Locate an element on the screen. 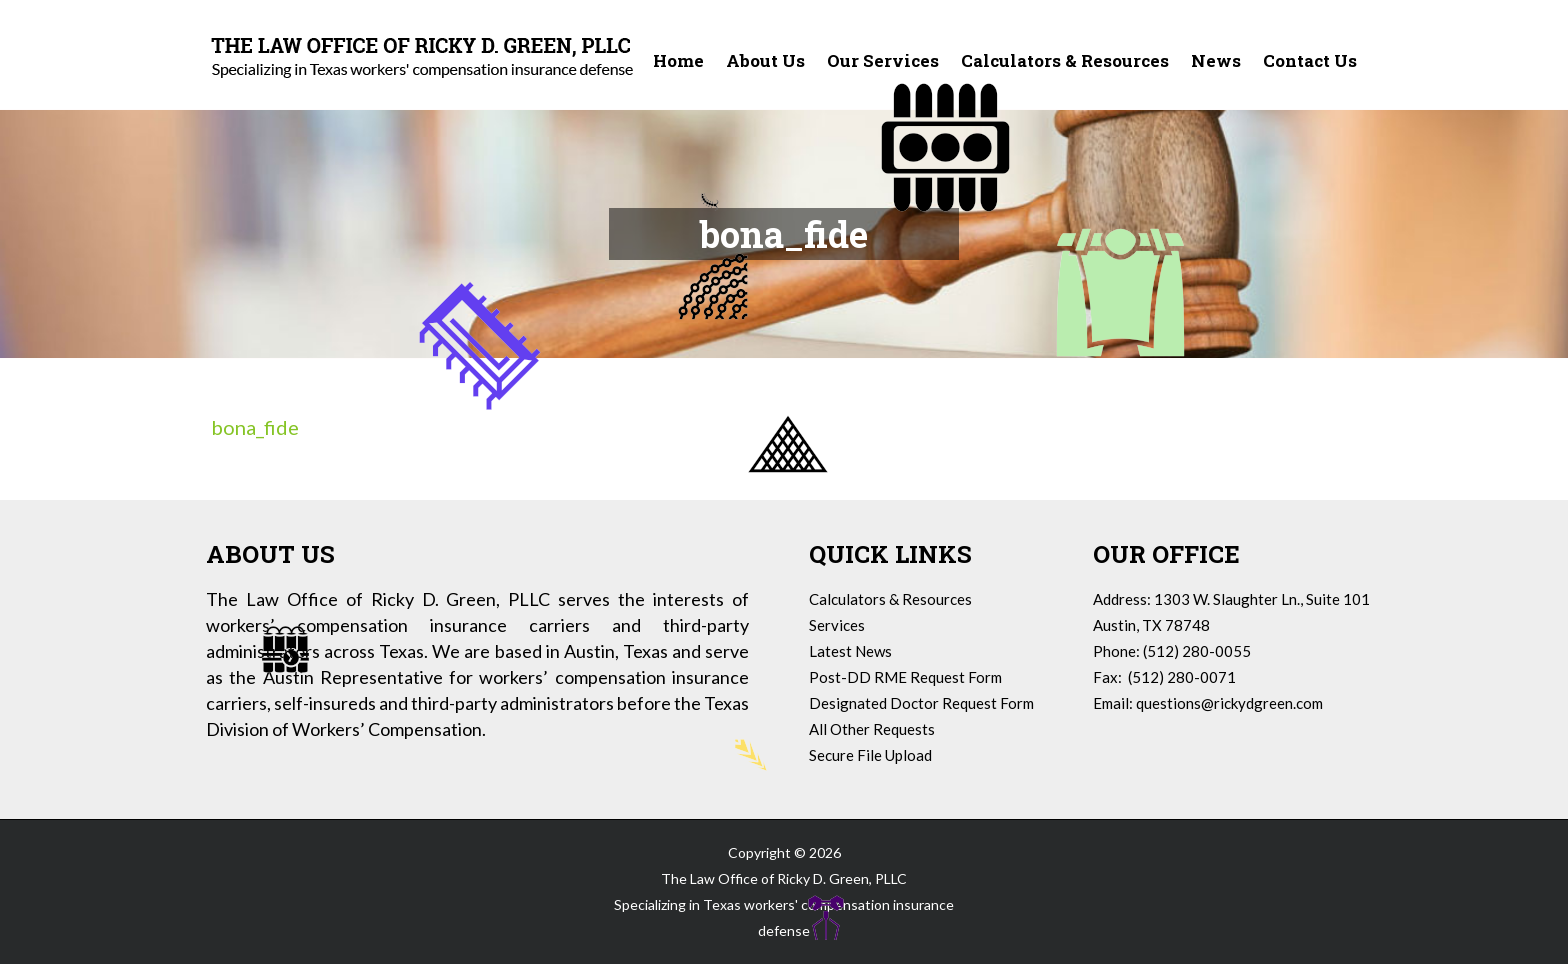 The width and height of the screenshot is (1568, 964). indicates a combo attack or chain skill is located at coordinates (751, 755).